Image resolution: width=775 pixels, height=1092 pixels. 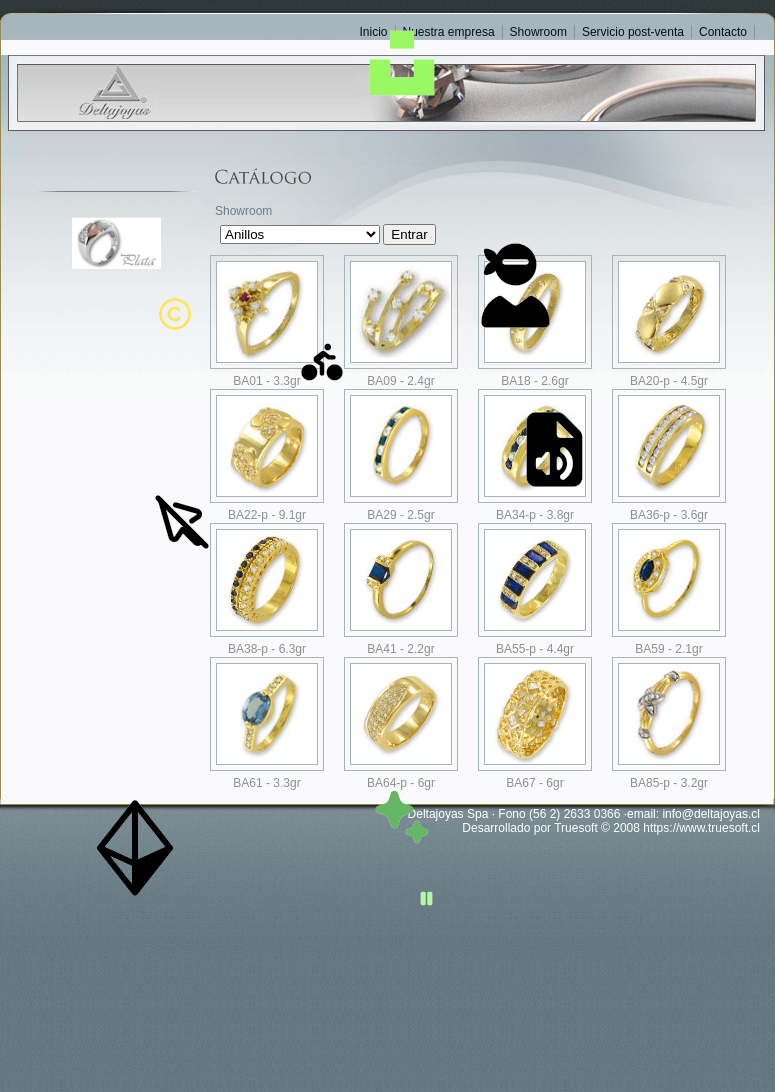 What do you see at coordinates (426, 898) in the screenshot?
I see `pause media playback` at bounding box center [426, 898].